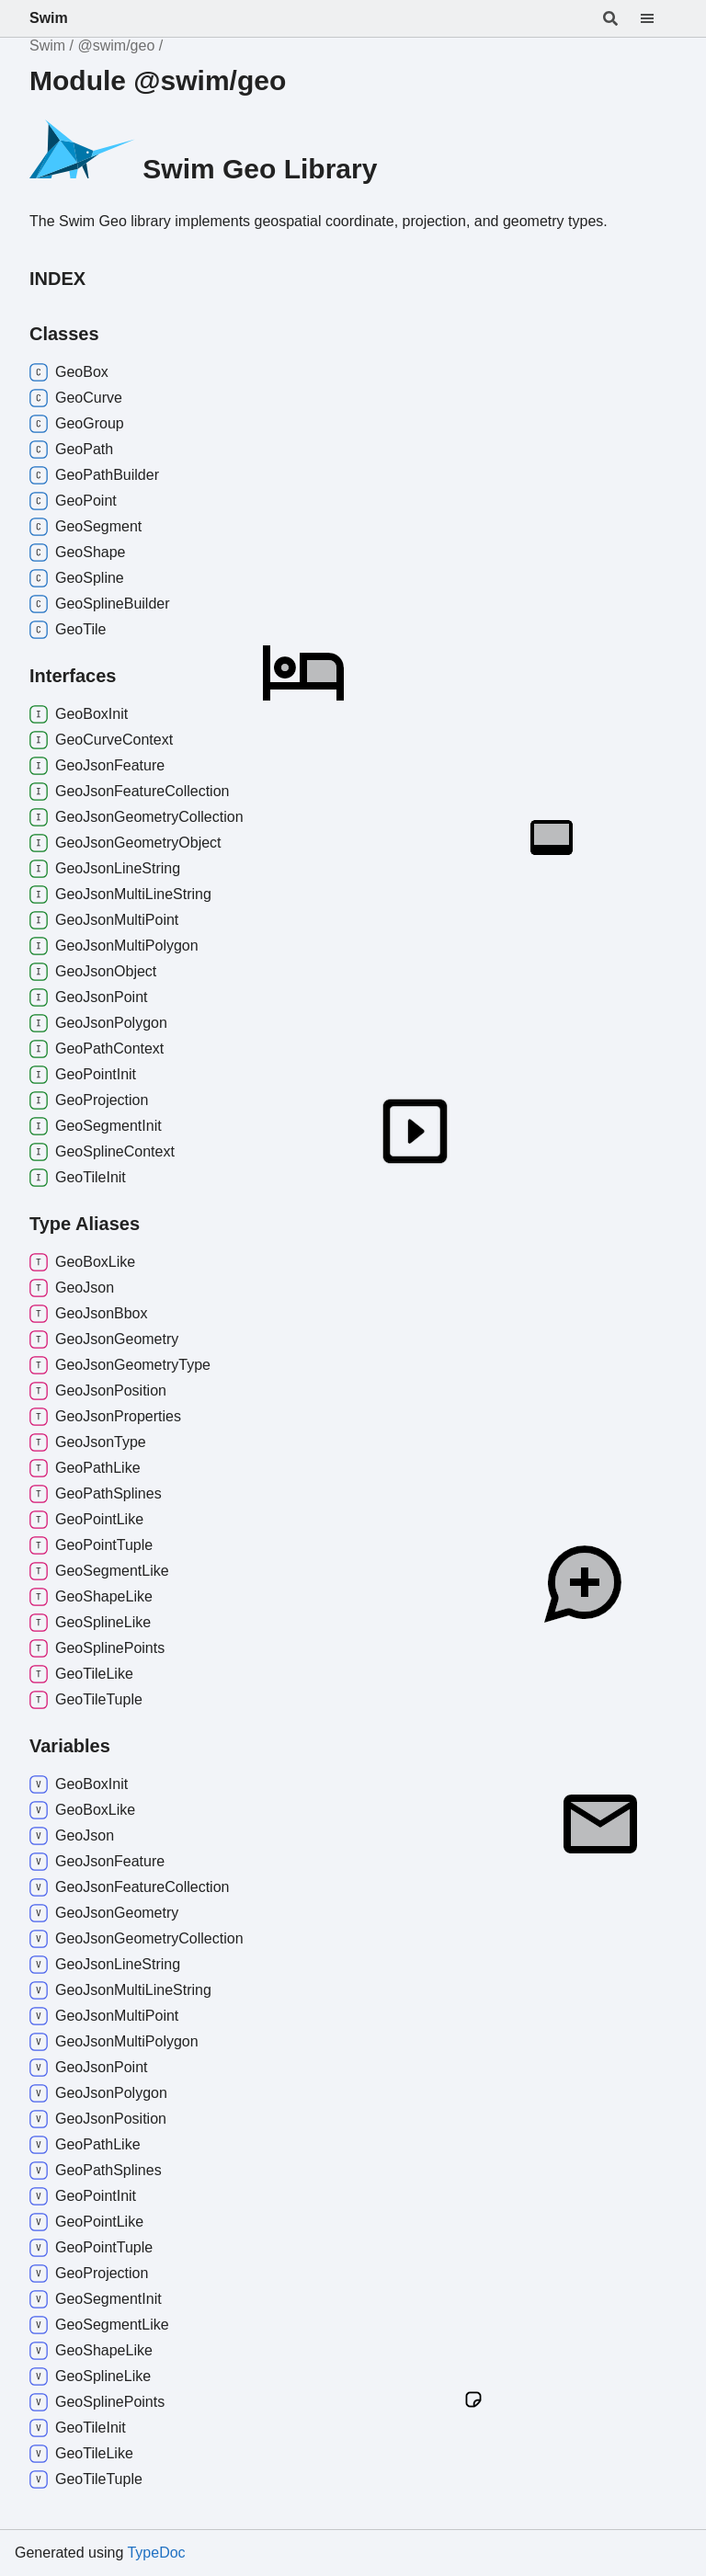 The height and width of the screenshot is (2576, 706). Describe the element at coordinates (585, 1582) in the screenshot. I see `add a comment or review to a map location` at that location.